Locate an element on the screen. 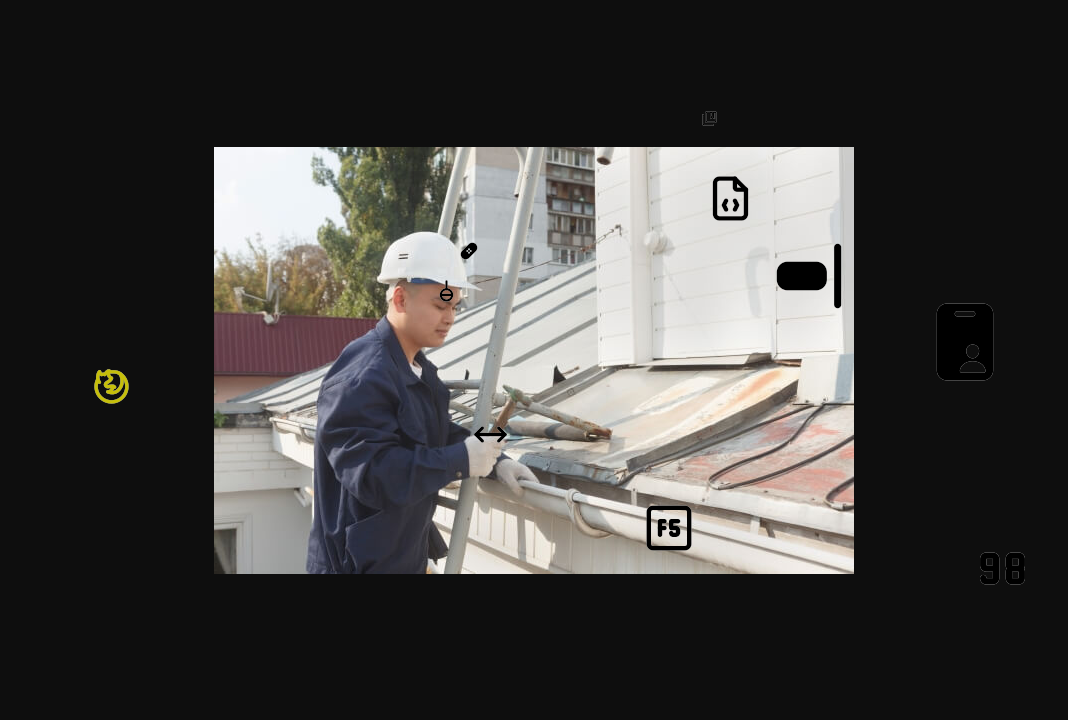  select genderless or non-binary gender option is located at coordinates (446, 291).